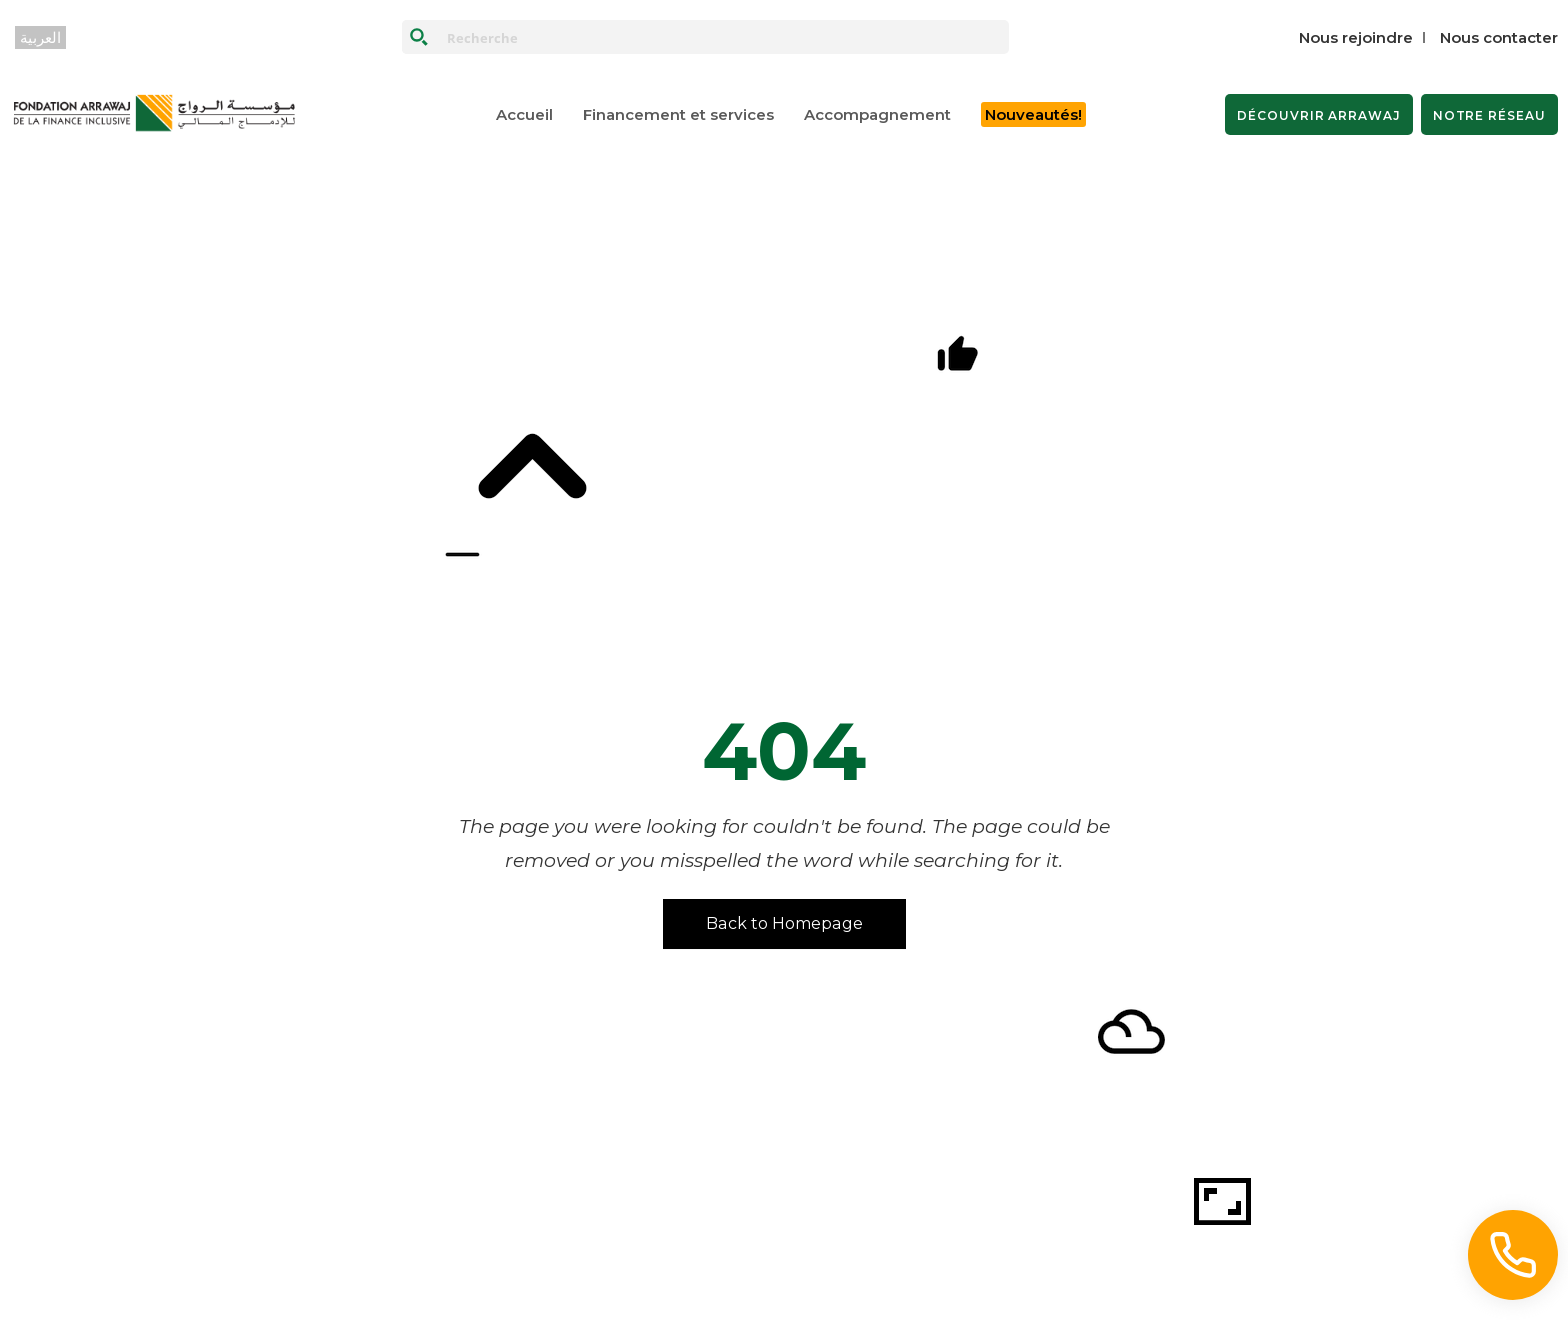 The height and width of the screenshot is (1330, 1568). I want to click on view cloud storage, so click(1131, 1031).